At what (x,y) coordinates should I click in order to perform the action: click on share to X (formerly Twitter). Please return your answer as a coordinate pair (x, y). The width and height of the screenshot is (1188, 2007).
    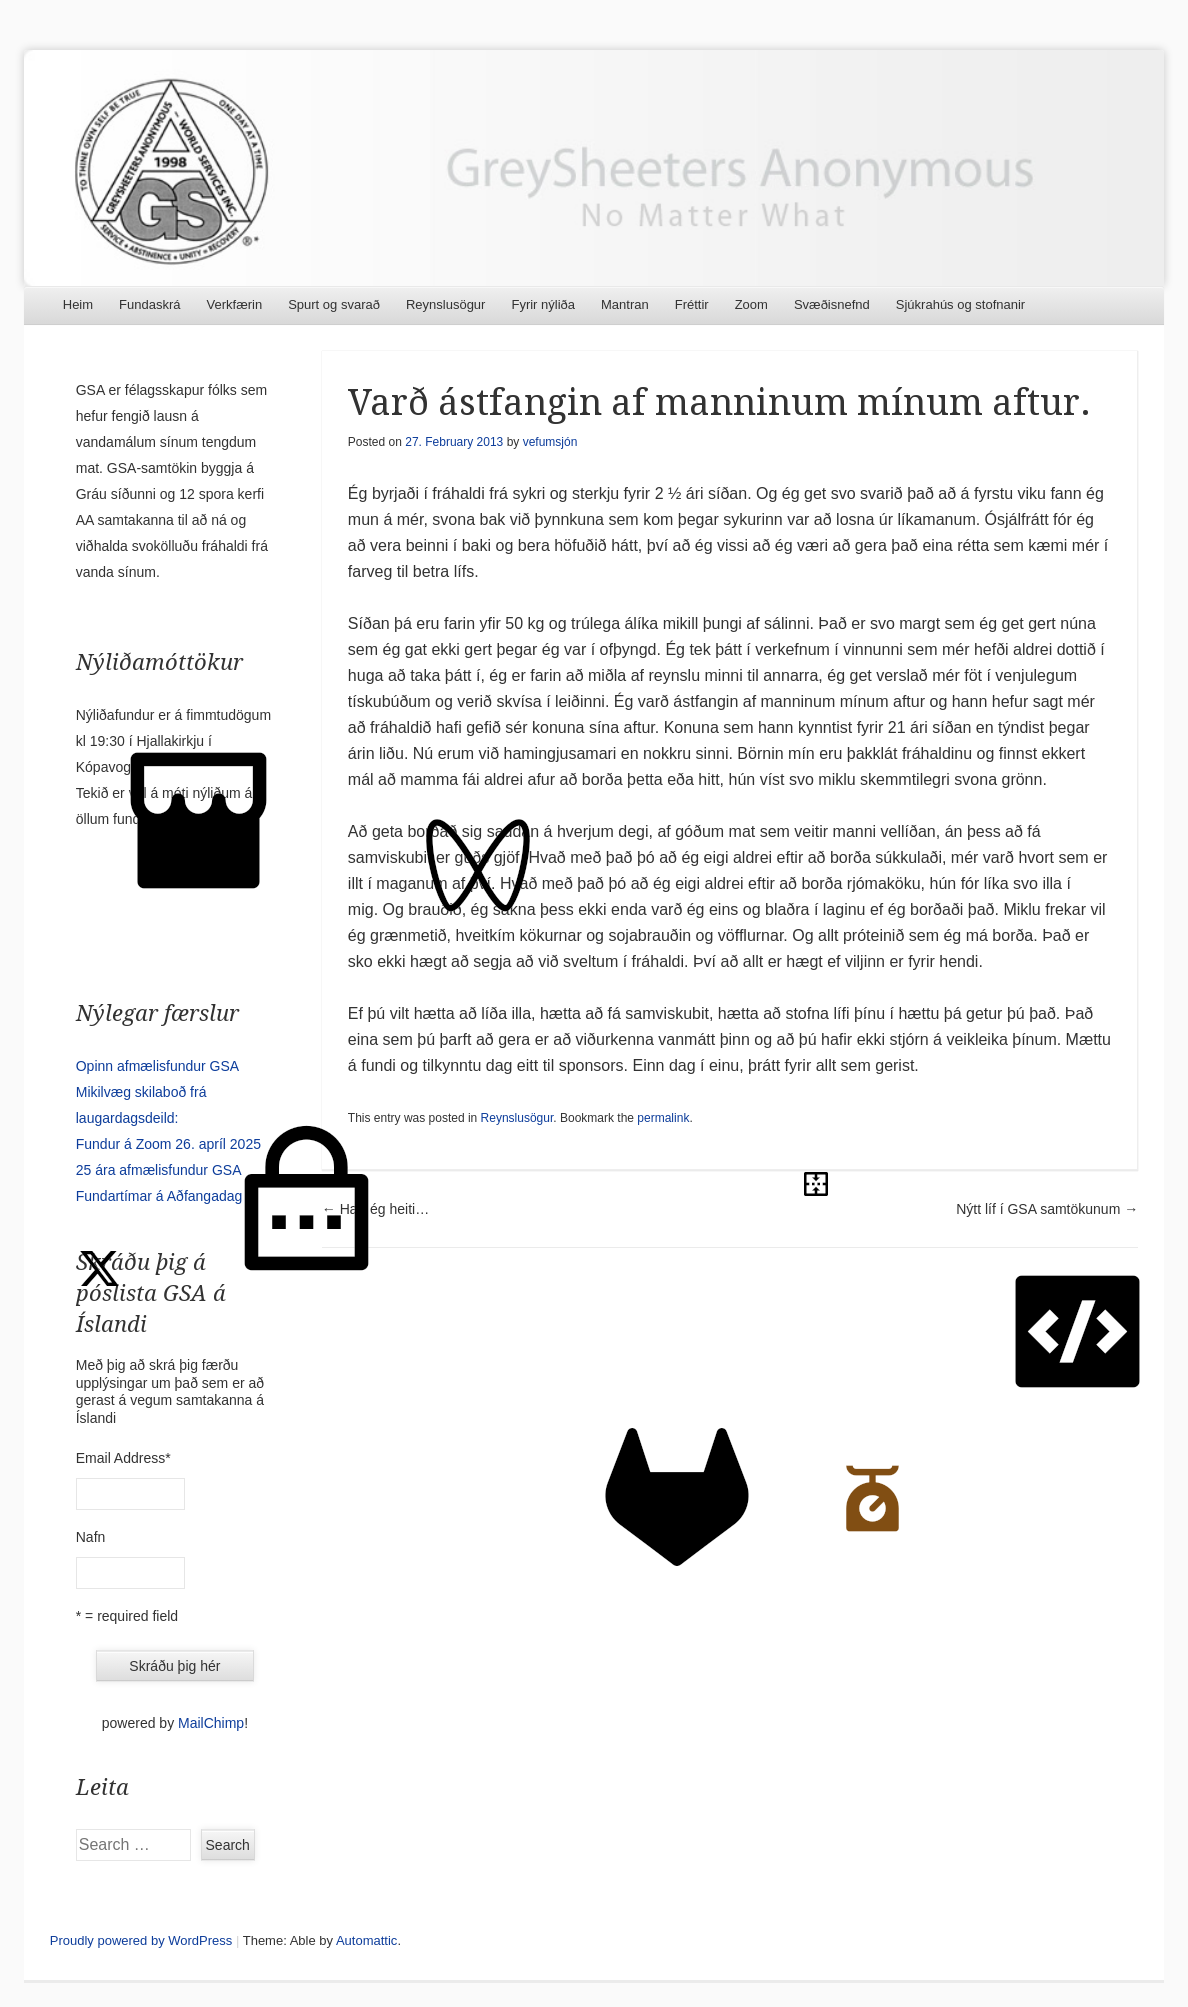
    Looking at the image, I should click on (99, 1268).